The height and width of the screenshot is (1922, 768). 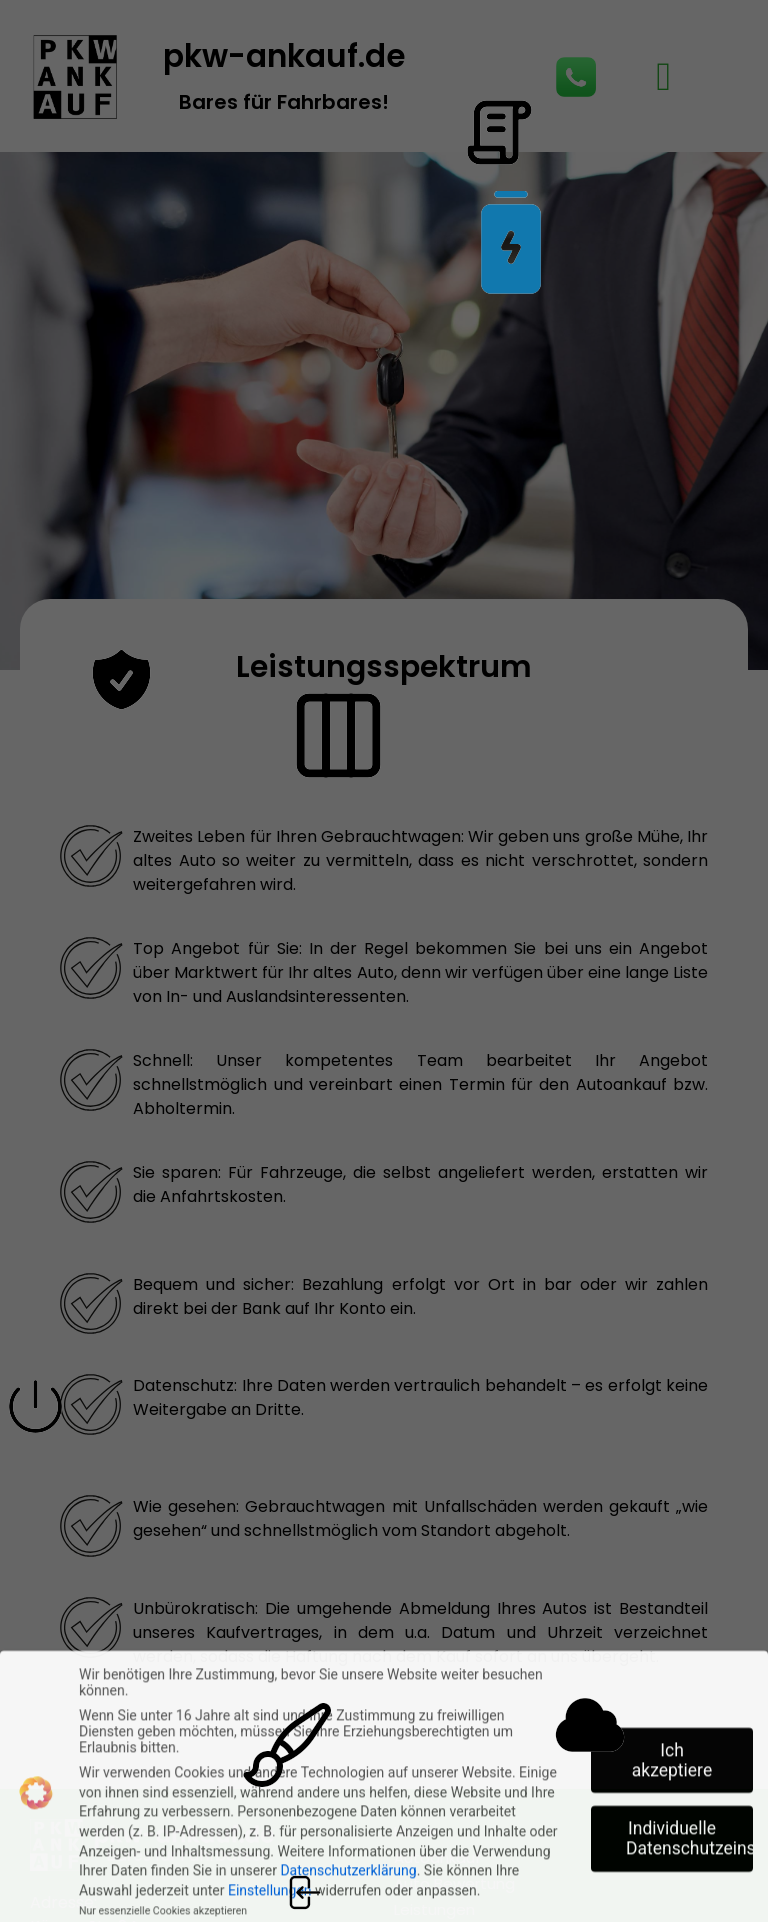 I want to click on turn device on or off, so click(x=35, y=1406).